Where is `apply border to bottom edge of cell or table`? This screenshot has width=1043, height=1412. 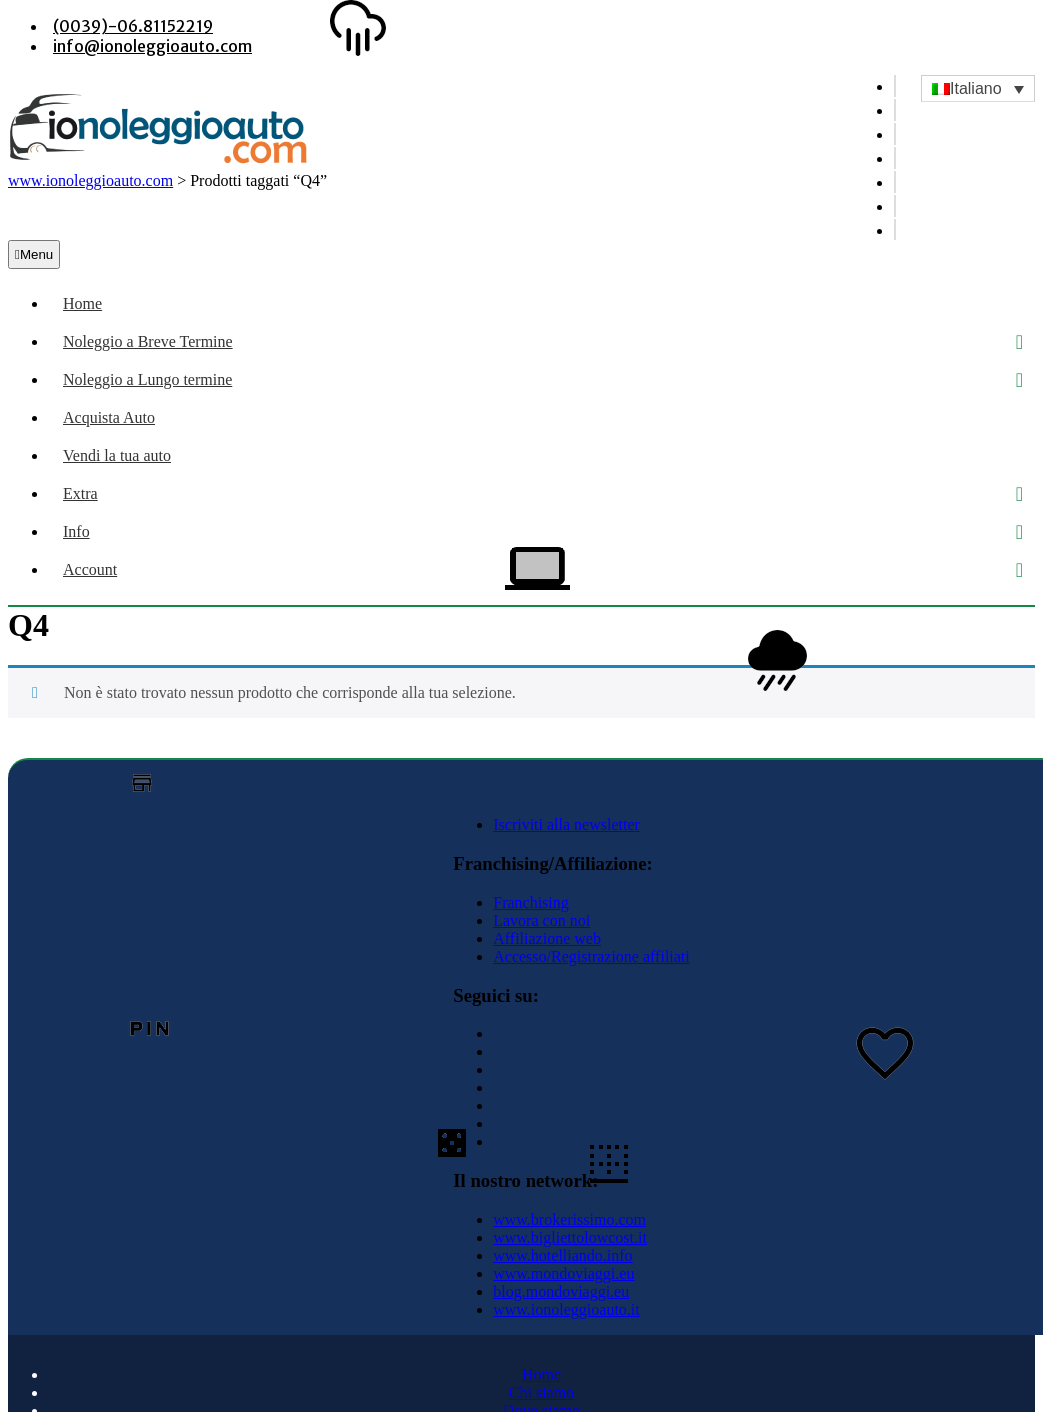 apply border to bottom edge of cell or table is located at coordinates (609, 1164).